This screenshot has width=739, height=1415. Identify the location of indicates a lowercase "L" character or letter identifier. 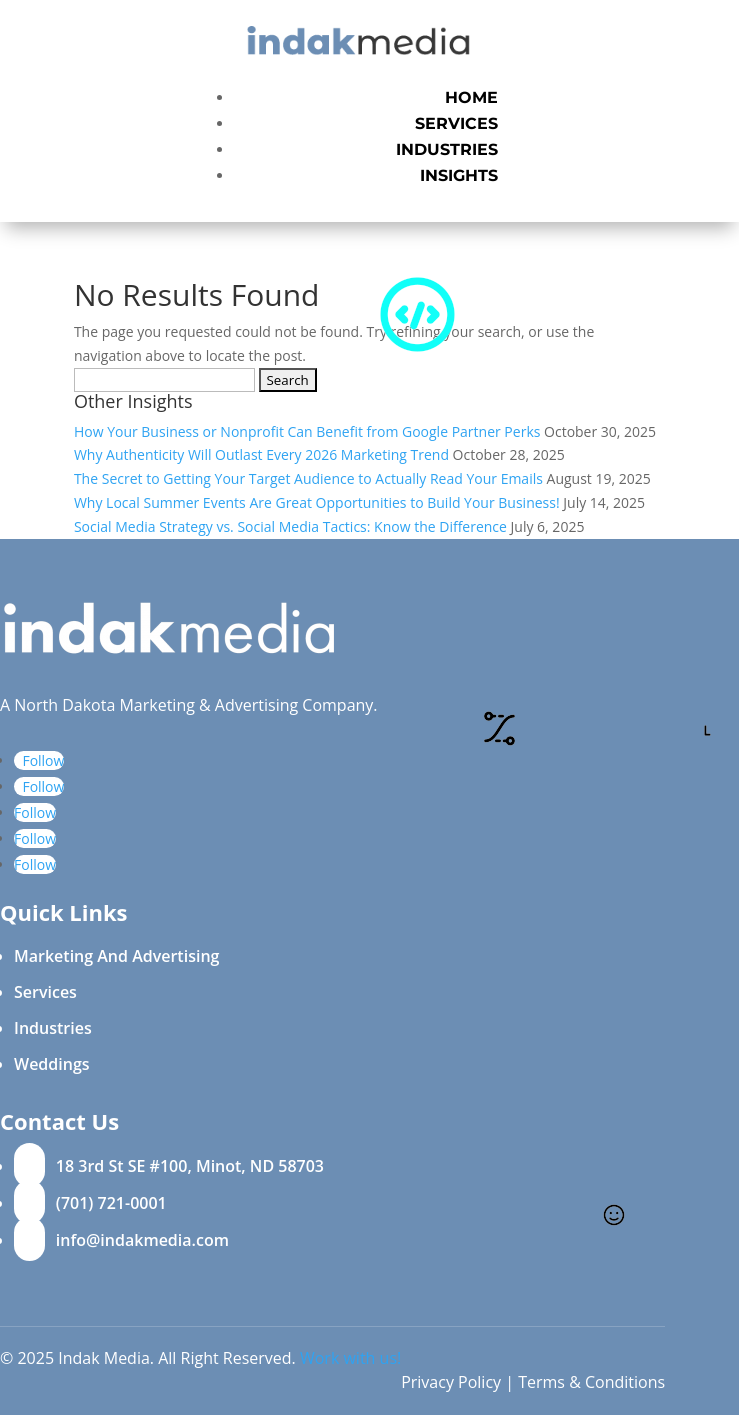
(707, 730).